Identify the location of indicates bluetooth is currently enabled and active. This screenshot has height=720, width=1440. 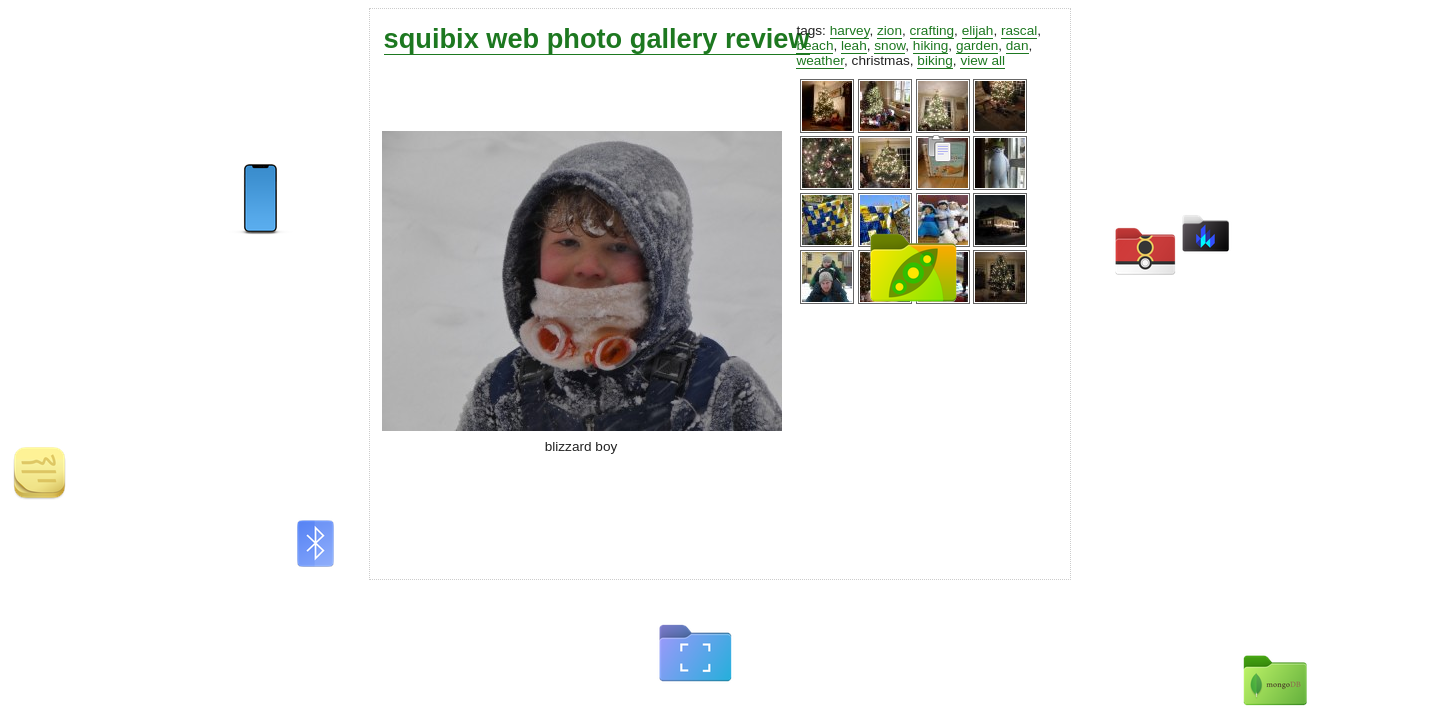
(315, 543).